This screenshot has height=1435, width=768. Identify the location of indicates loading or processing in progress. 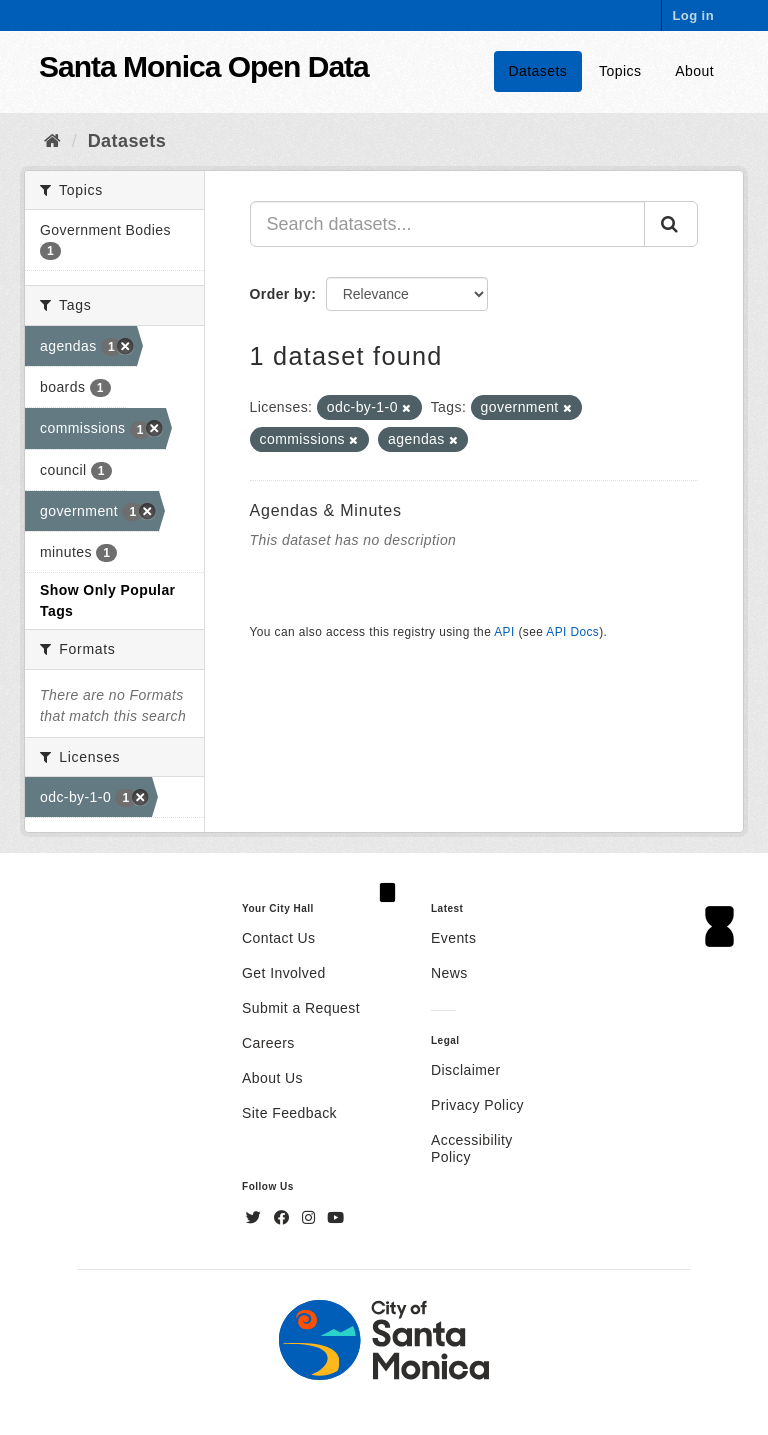
(719, 926).